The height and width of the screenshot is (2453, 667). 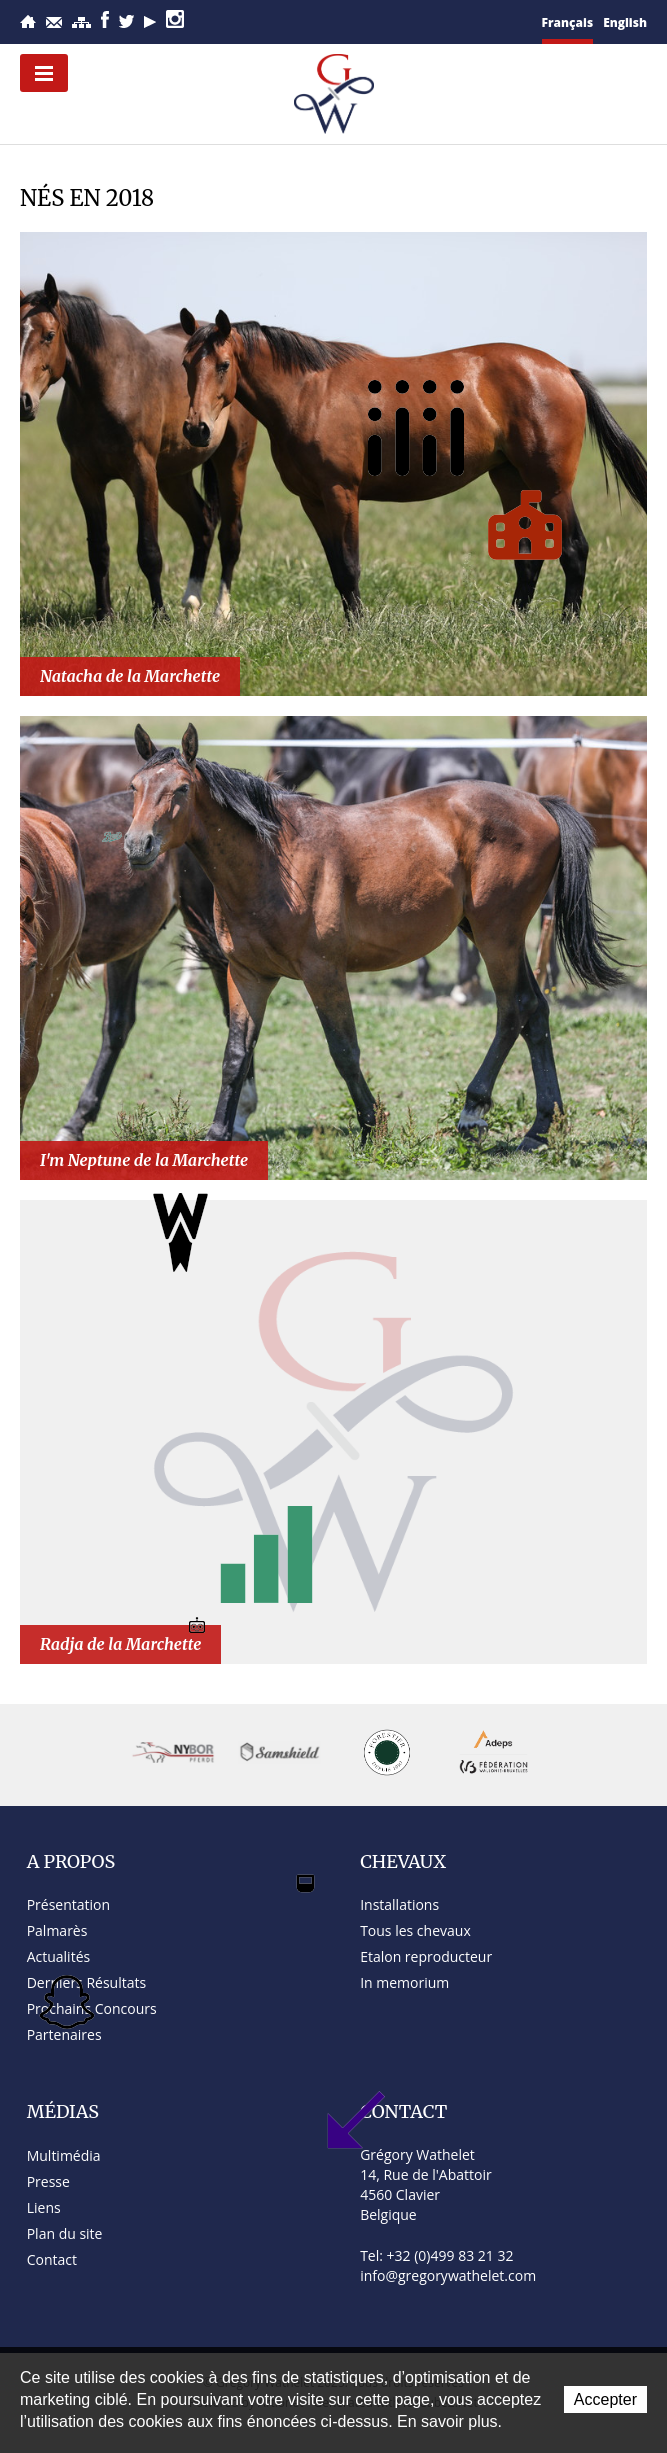 I want to click on open bookmeter app, so click(x=266, y=1554).